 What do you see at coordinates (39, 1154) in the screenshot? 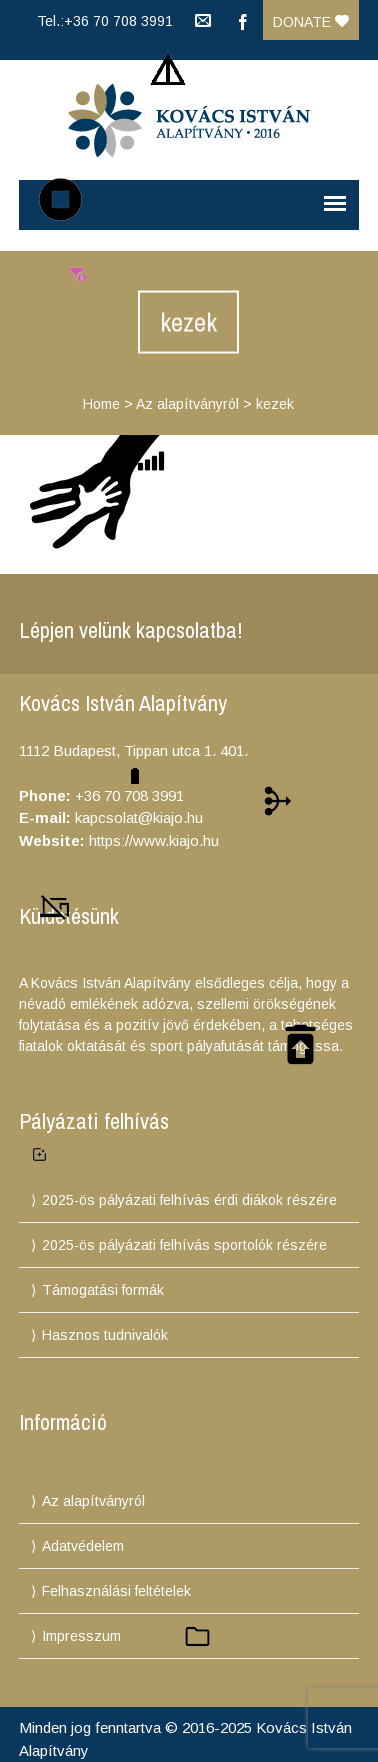
I see `apply a filter or effect to a photo` at bounding box center [39, 1154].